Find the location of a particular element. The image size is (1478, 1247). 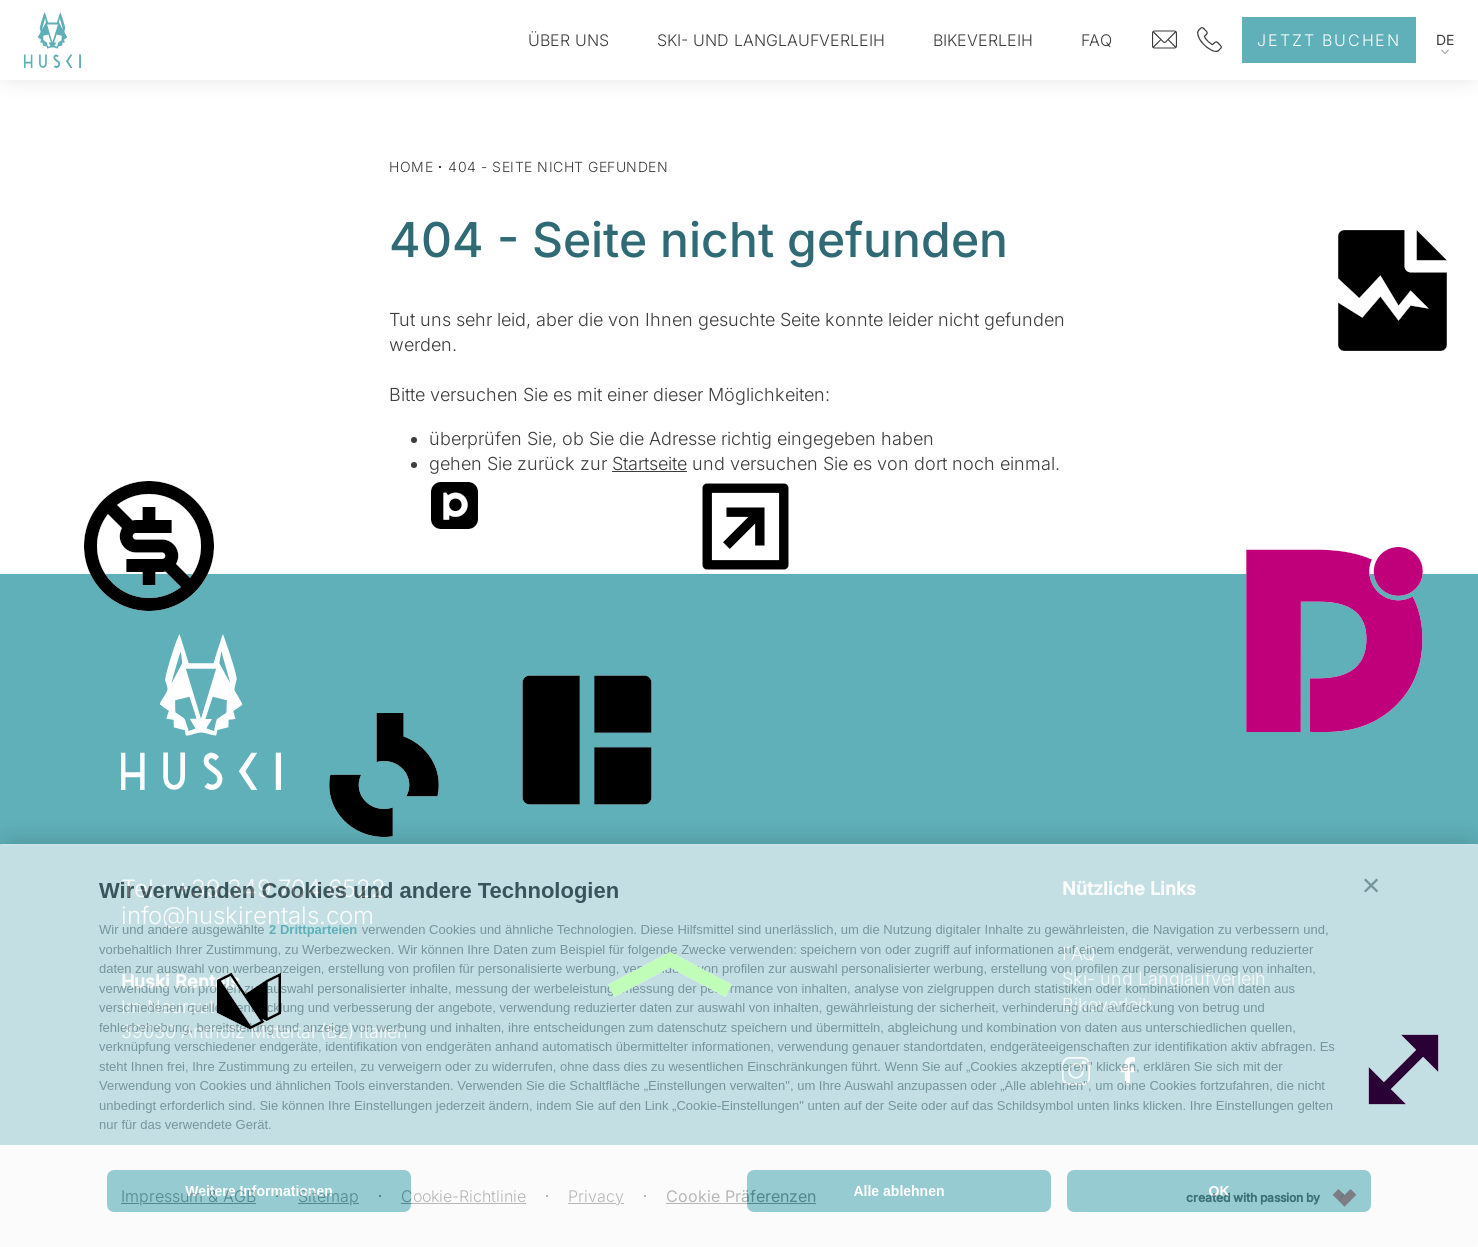

indicates a corrupted or damaged file is located at coordinates (1392, 290).